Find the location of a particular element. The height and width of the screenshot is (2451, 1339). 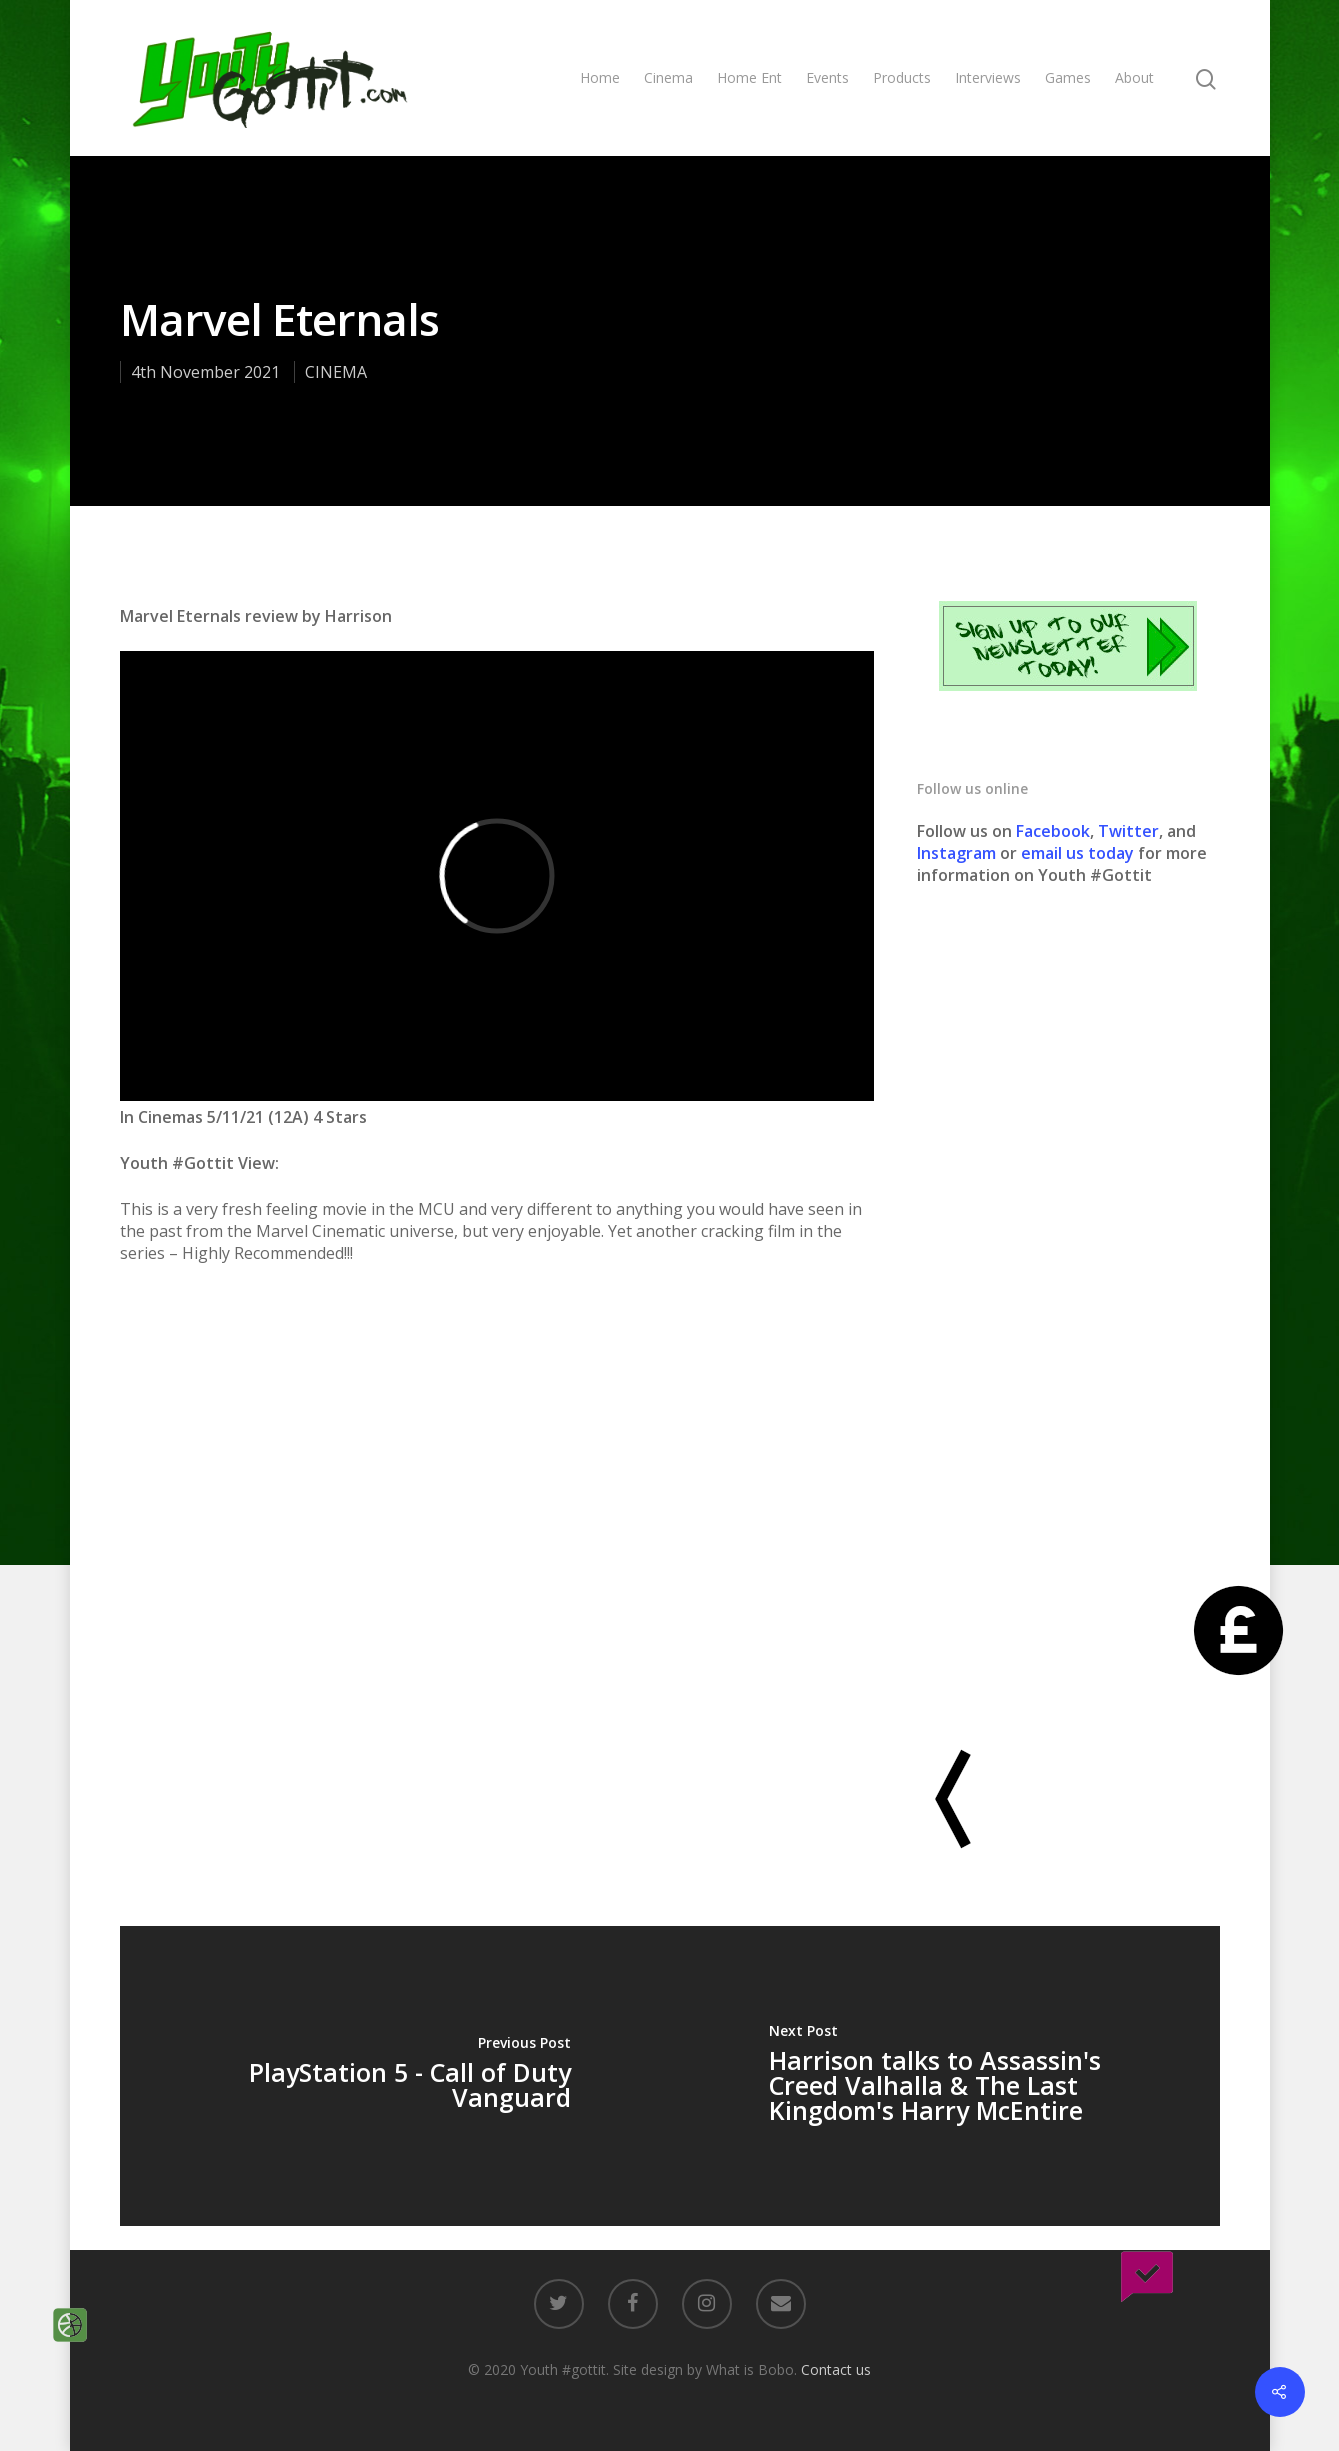

message sent successfully is located at coordinates (1147, 2275).